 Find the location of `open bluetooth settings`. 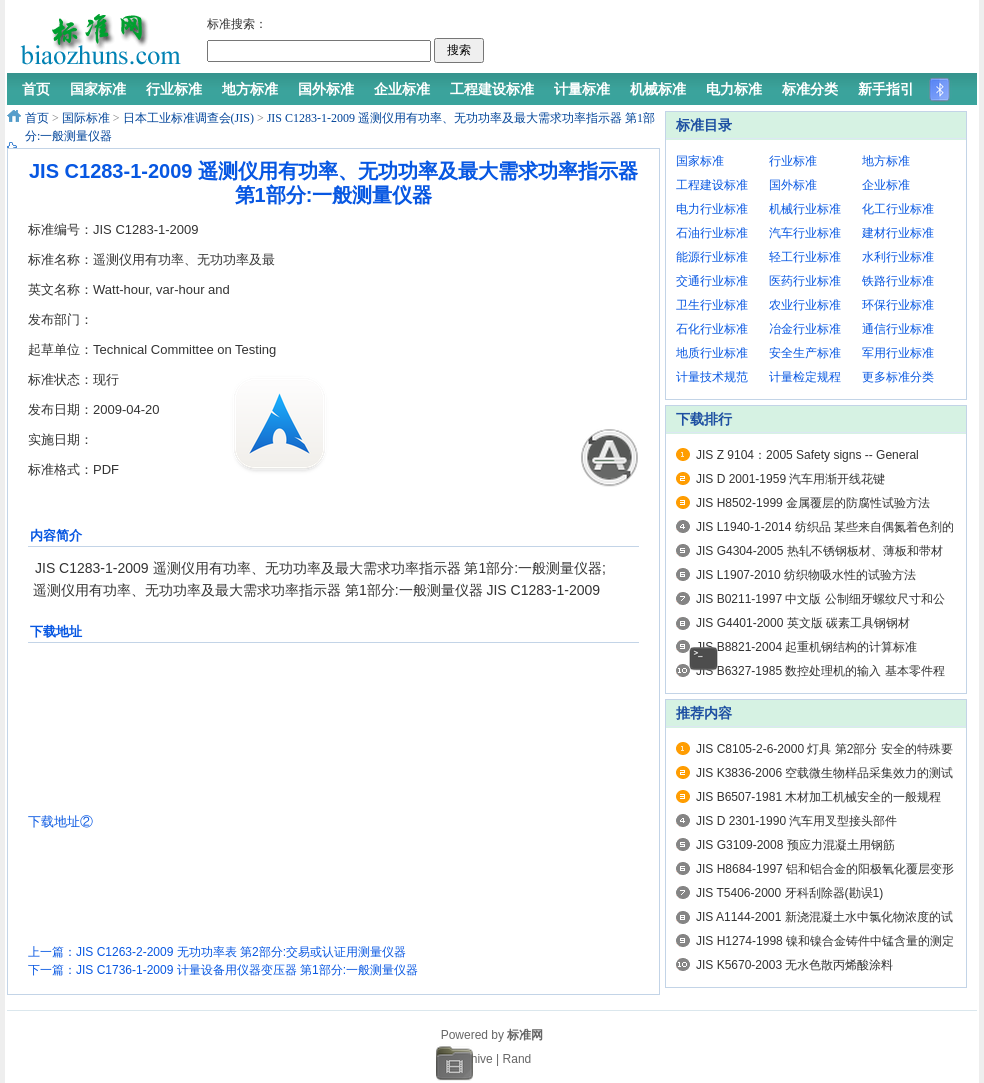

open bluetooth settings is located at coordinates (939, 89).